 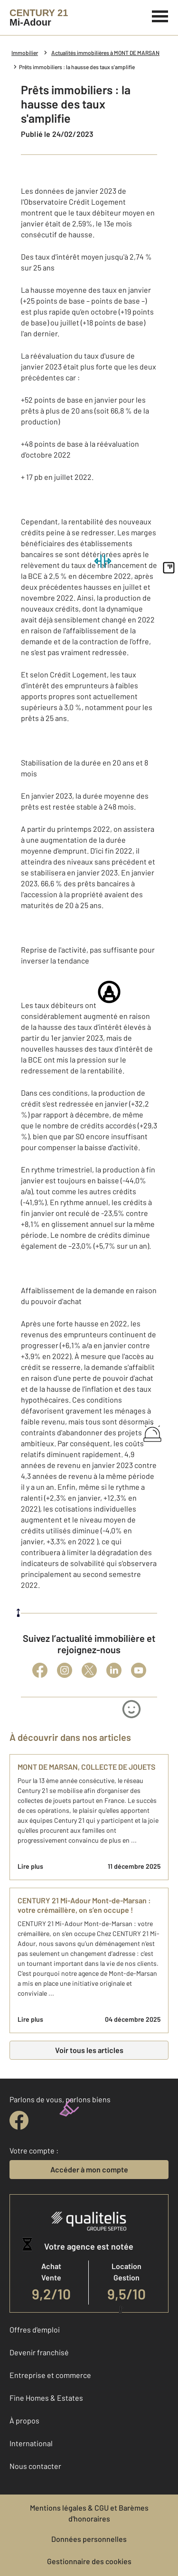 What do you see at coordinates (68, 2108) in the screenshot?
I see `highlight or mark selected text` at bounding box center [68, 2108].